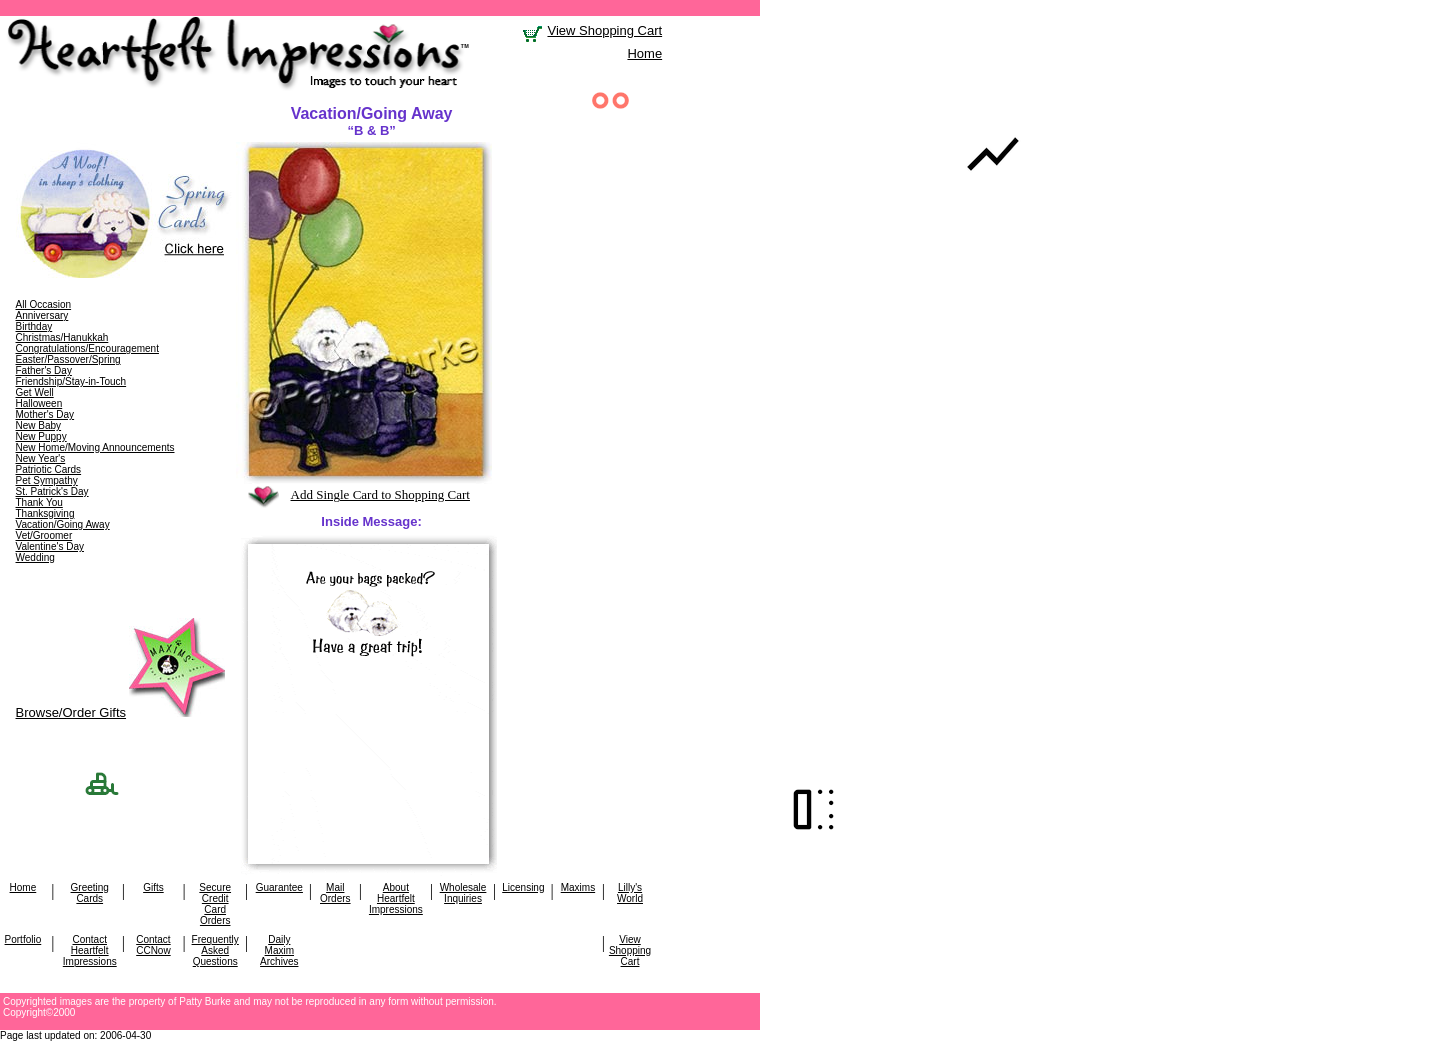  What do you see at coordinates (813, 809) in the screenshot?
I see `align selected element to the left` at bounding box center [813, 809].